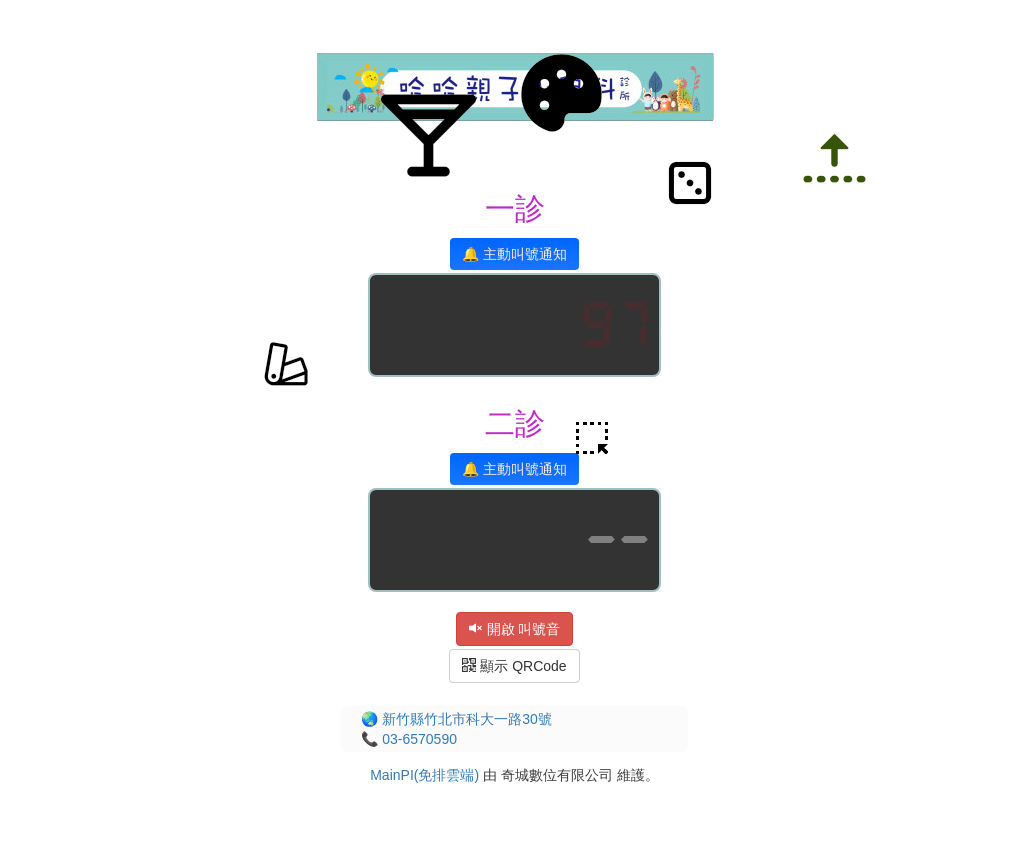 The height and width of the screenshot is (855, 1029). Describe the element at coordinates (592, 438) in the screenshot. I see `select or highlight an area` at that location.